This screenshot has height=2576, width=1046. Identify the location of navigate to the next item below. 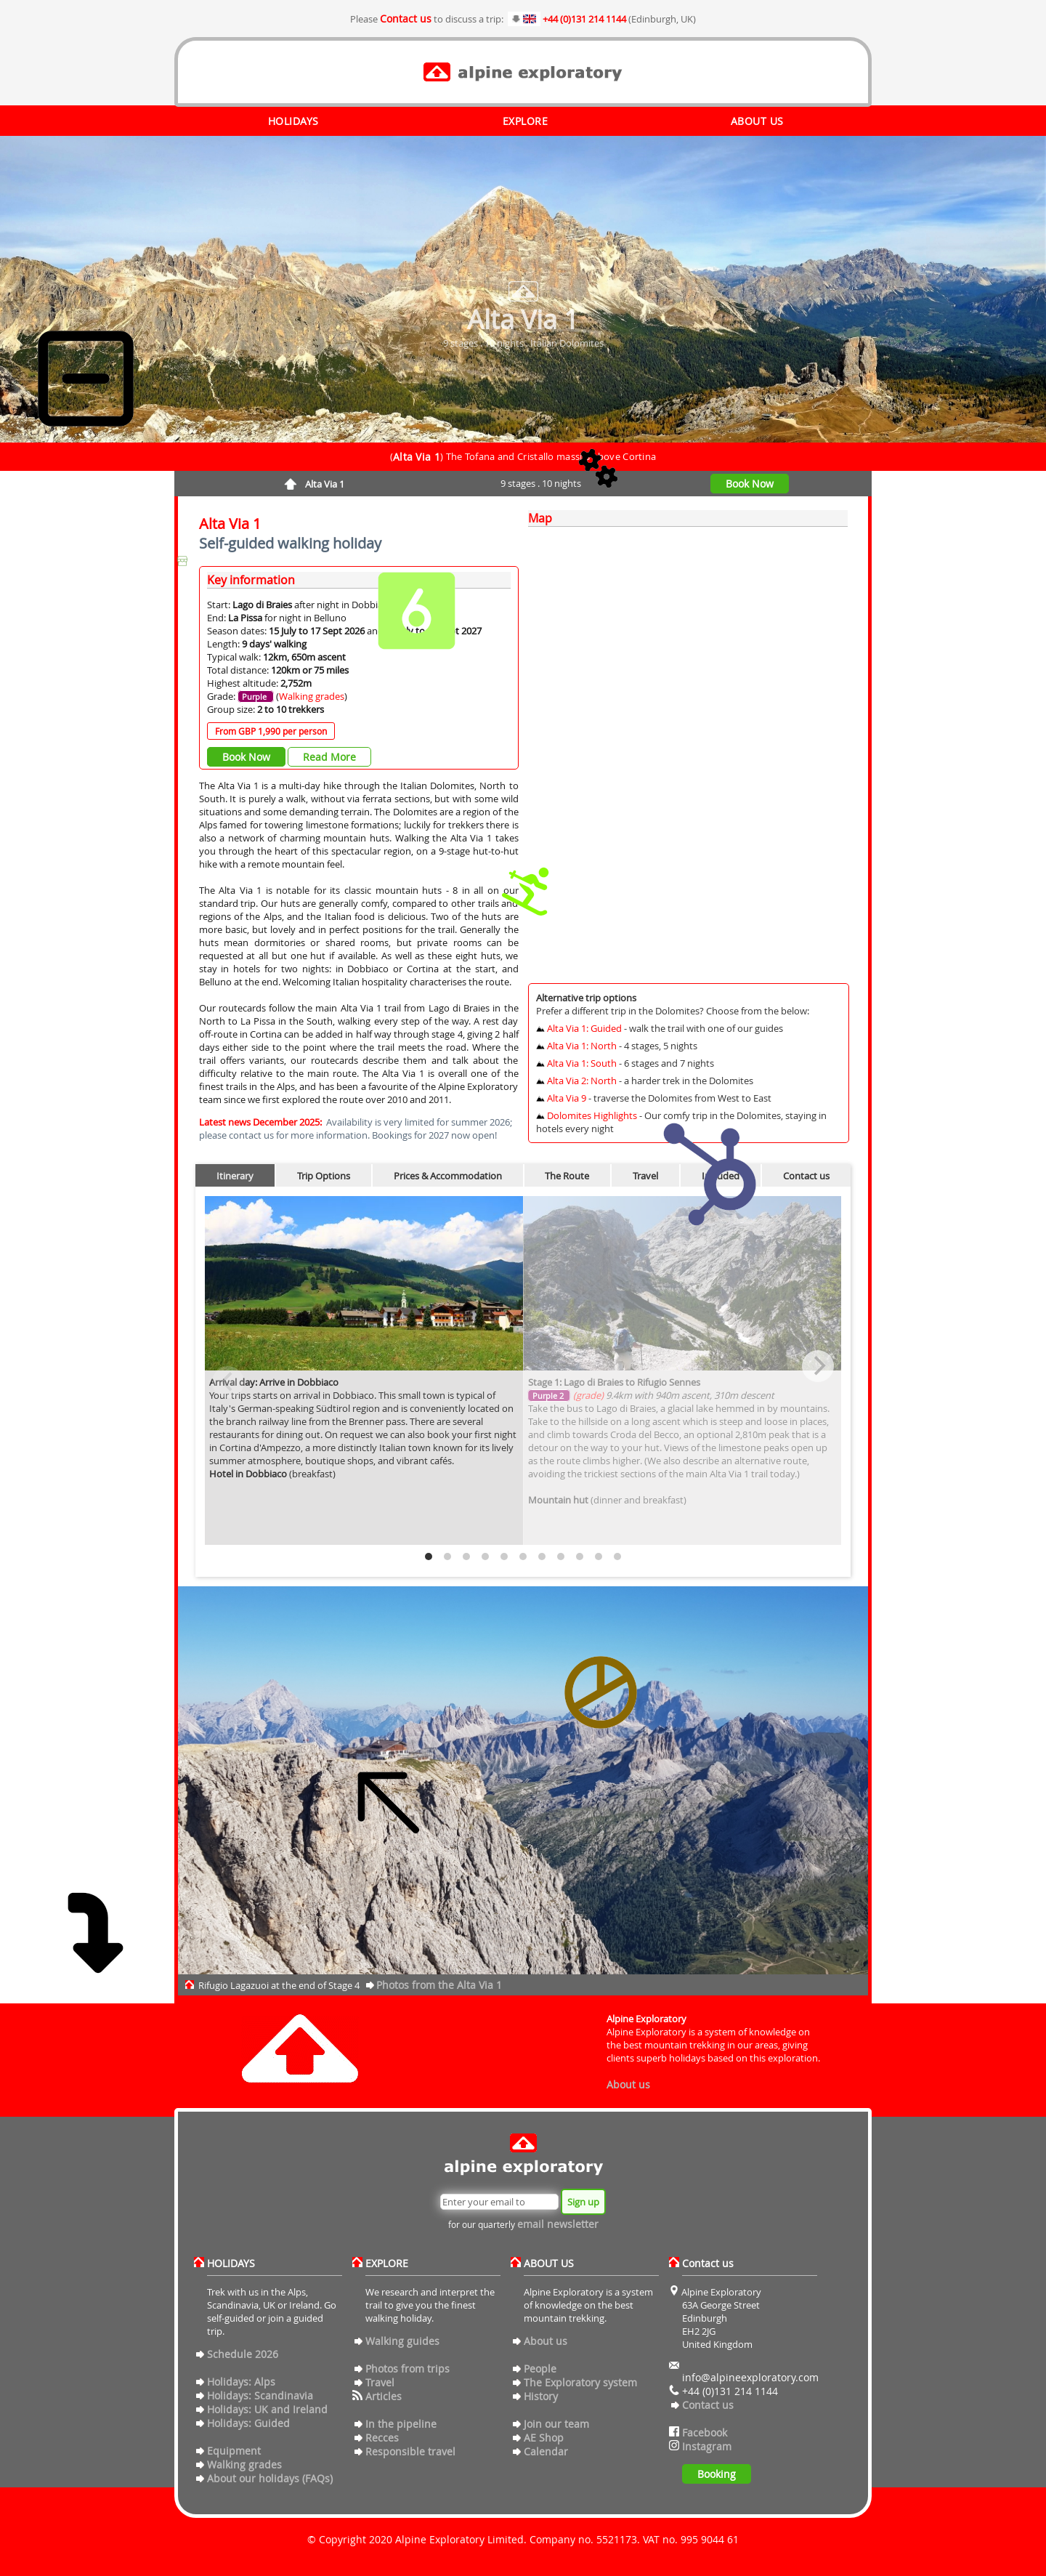
(98, 1933).